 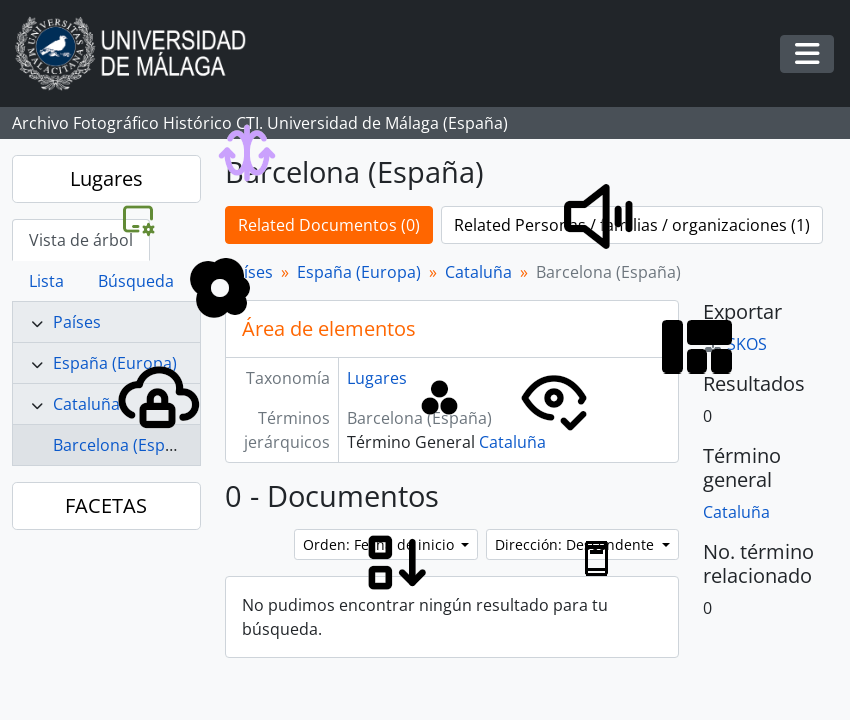 I want to click on indicates breakfast or morning meal options, so click(x=220, y=288).